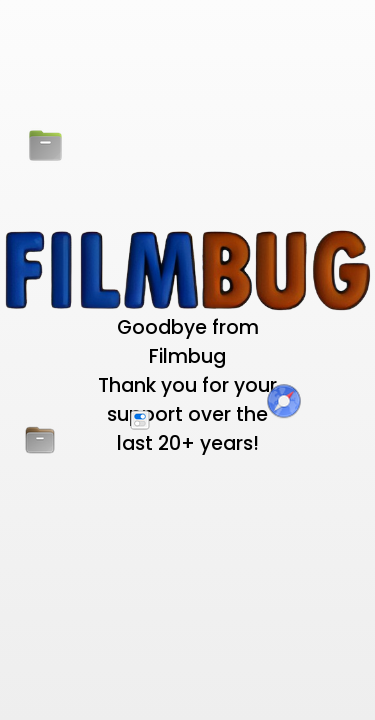 The height and width of the screenshot is (720, 375). What do you see at coordinates (284, 401) in the screenshot?
I see `open the web browser app` at bounding box center [284, 401].